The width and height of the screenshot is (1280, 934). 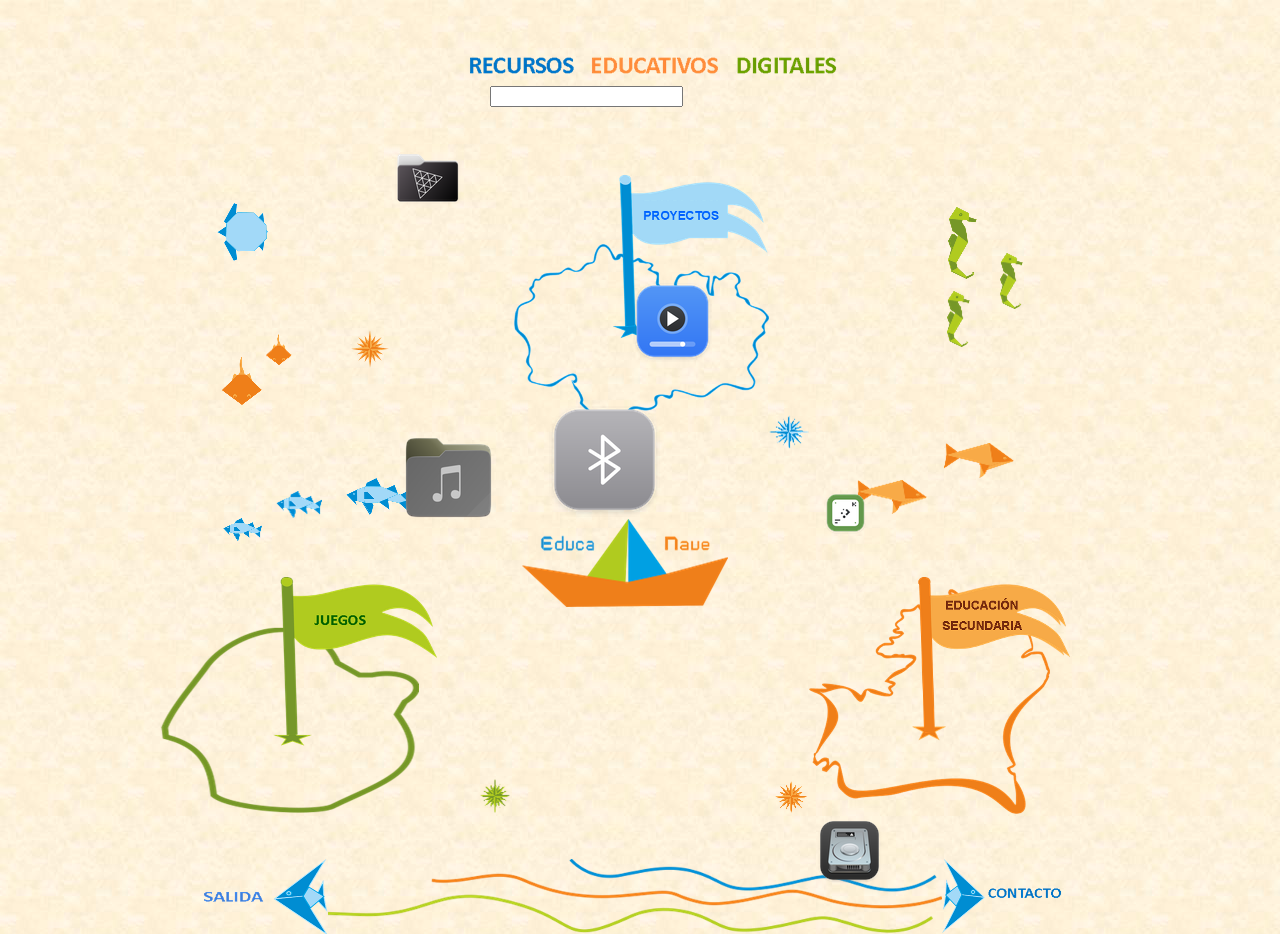 I want to click on open disk utility to manage storage drives, so click(x=849, y=850).